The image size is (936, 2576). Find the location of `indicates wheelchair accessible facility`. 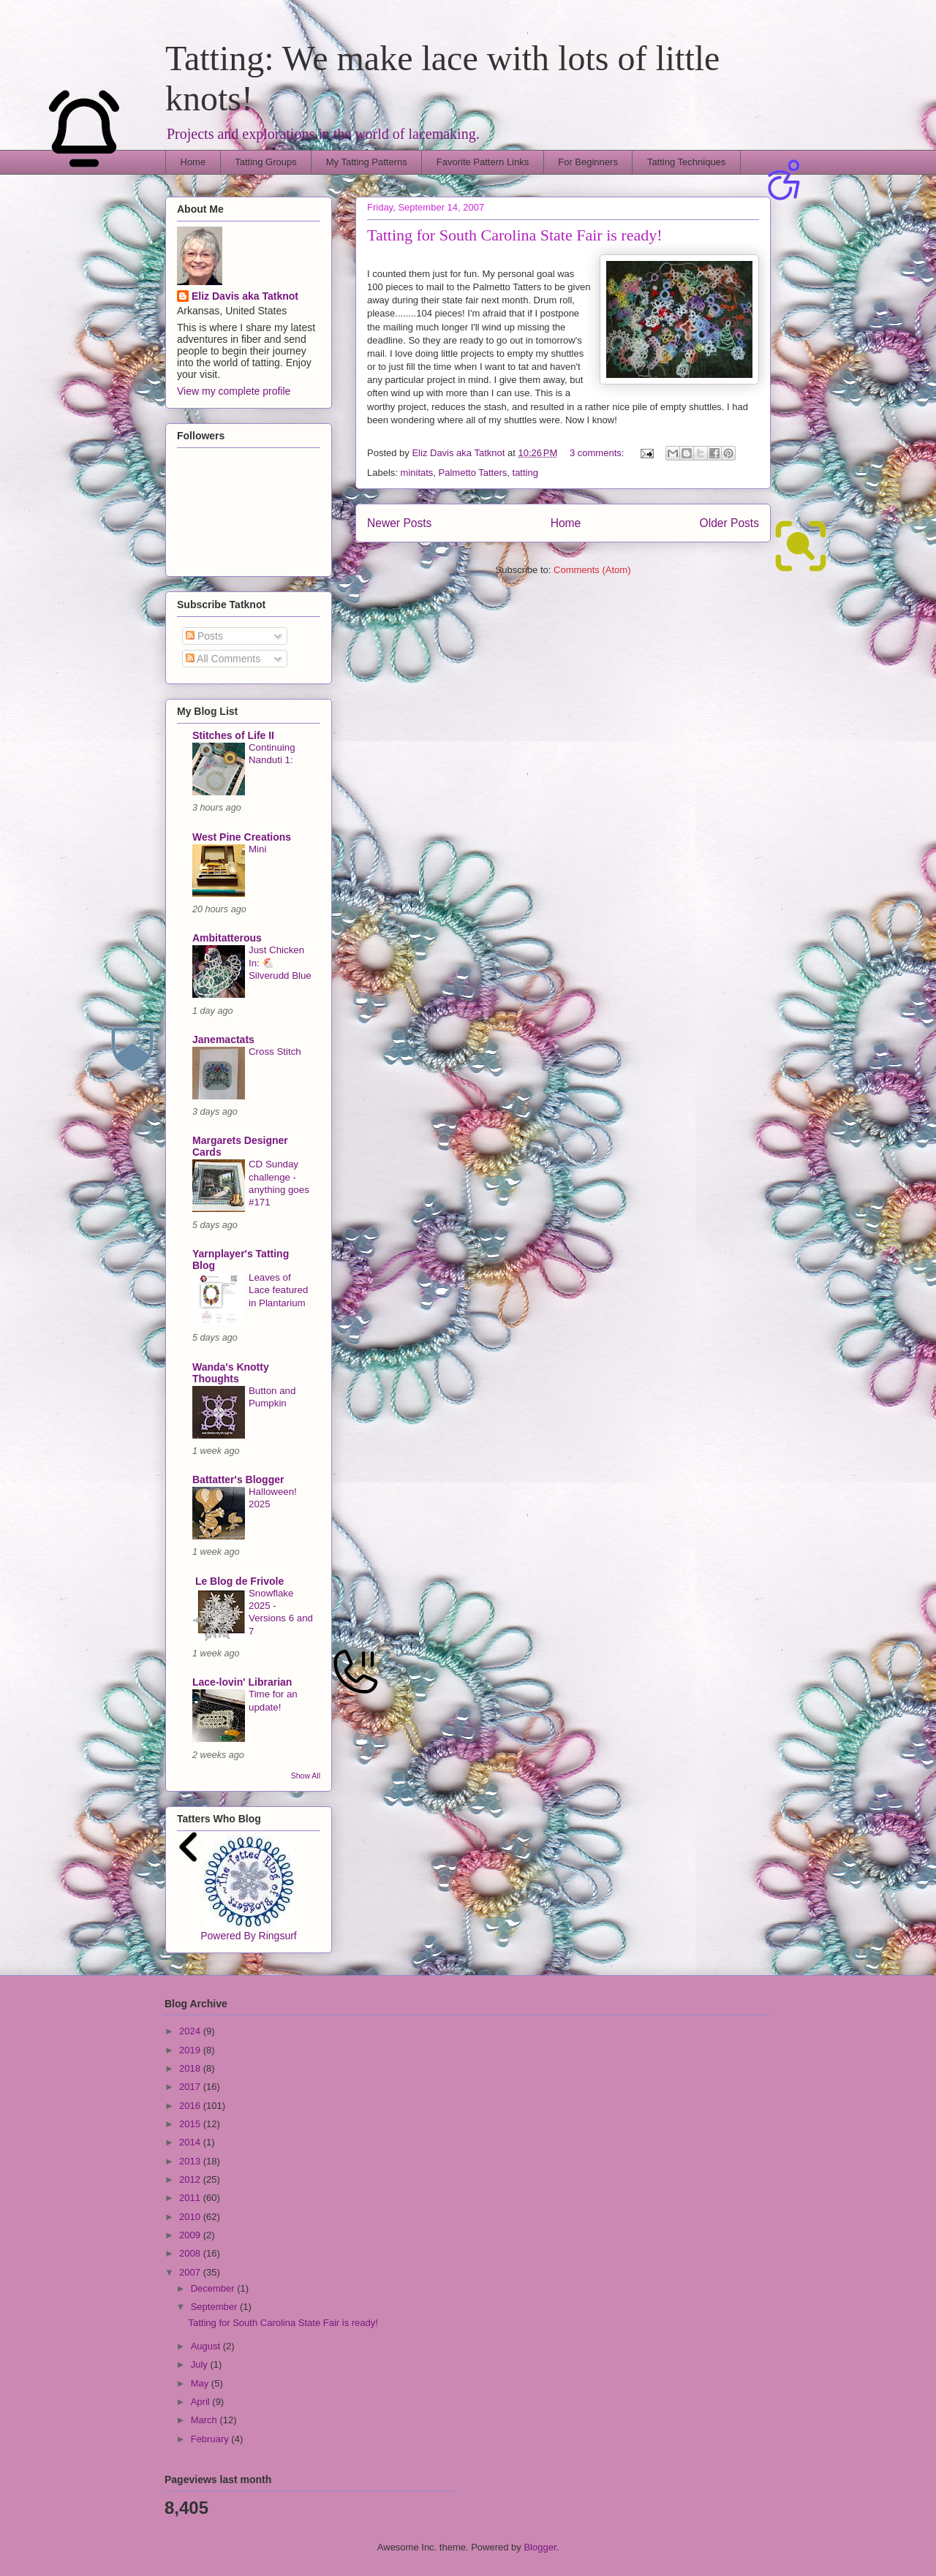

indicates wheelchair accessible facility is located at coordinates (785, 181).